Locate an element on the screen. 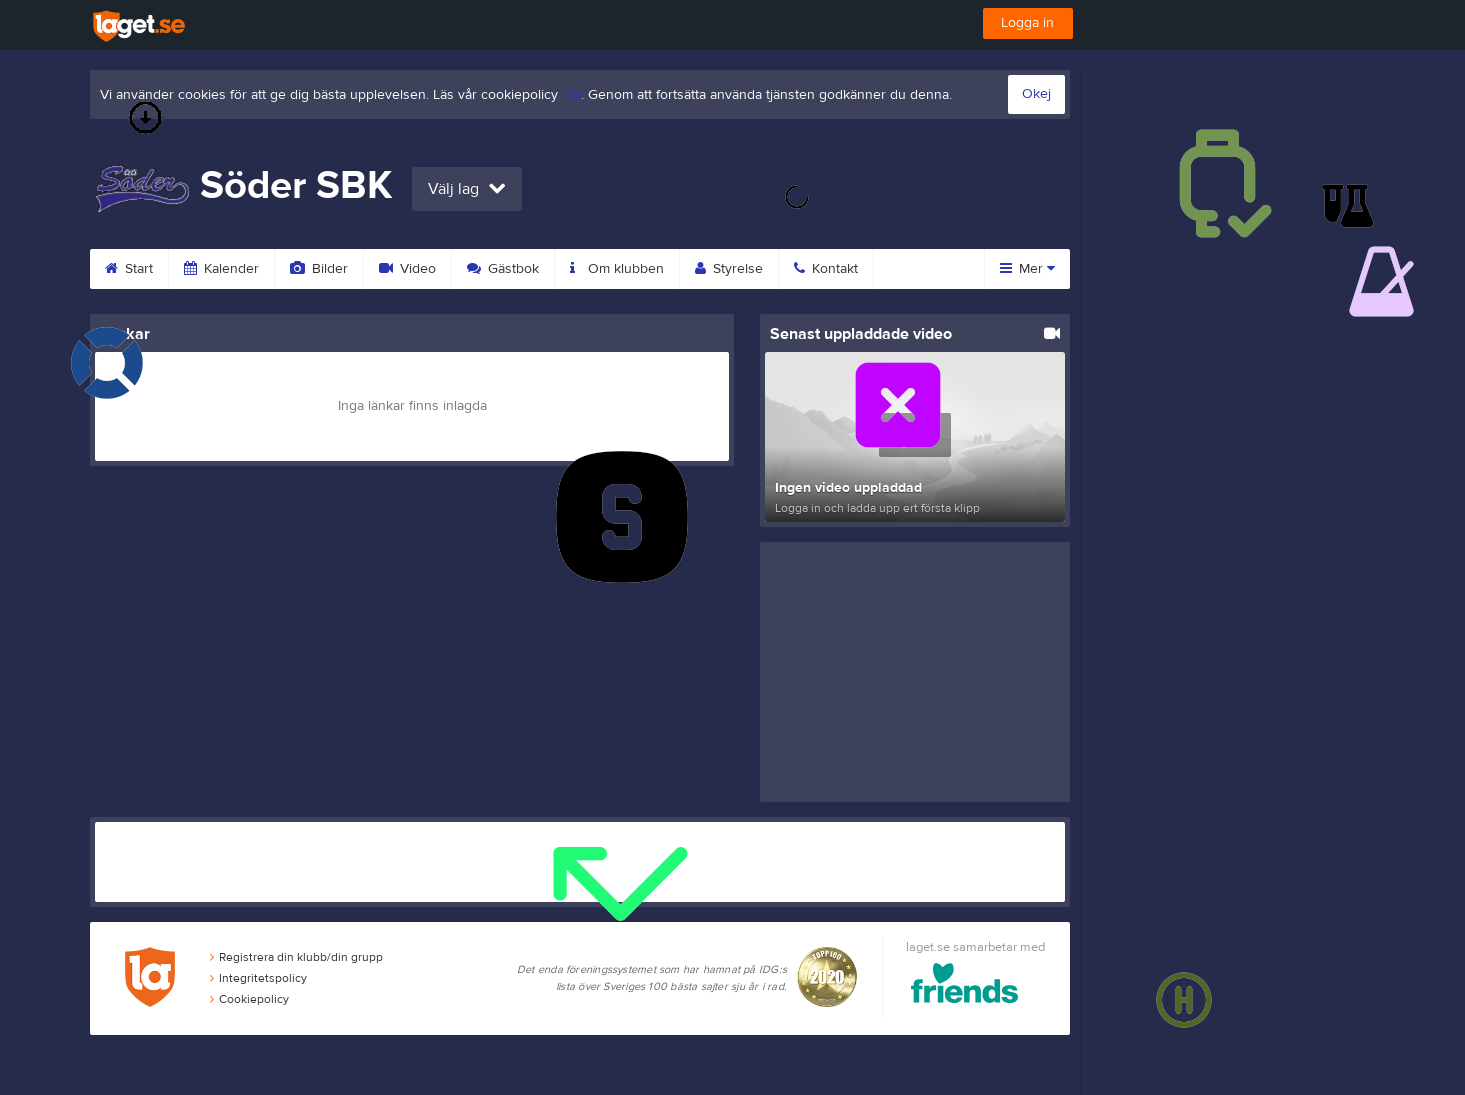 This screenshot has width=1465, height=1095. download file or content is located at coordinates (145, 117).